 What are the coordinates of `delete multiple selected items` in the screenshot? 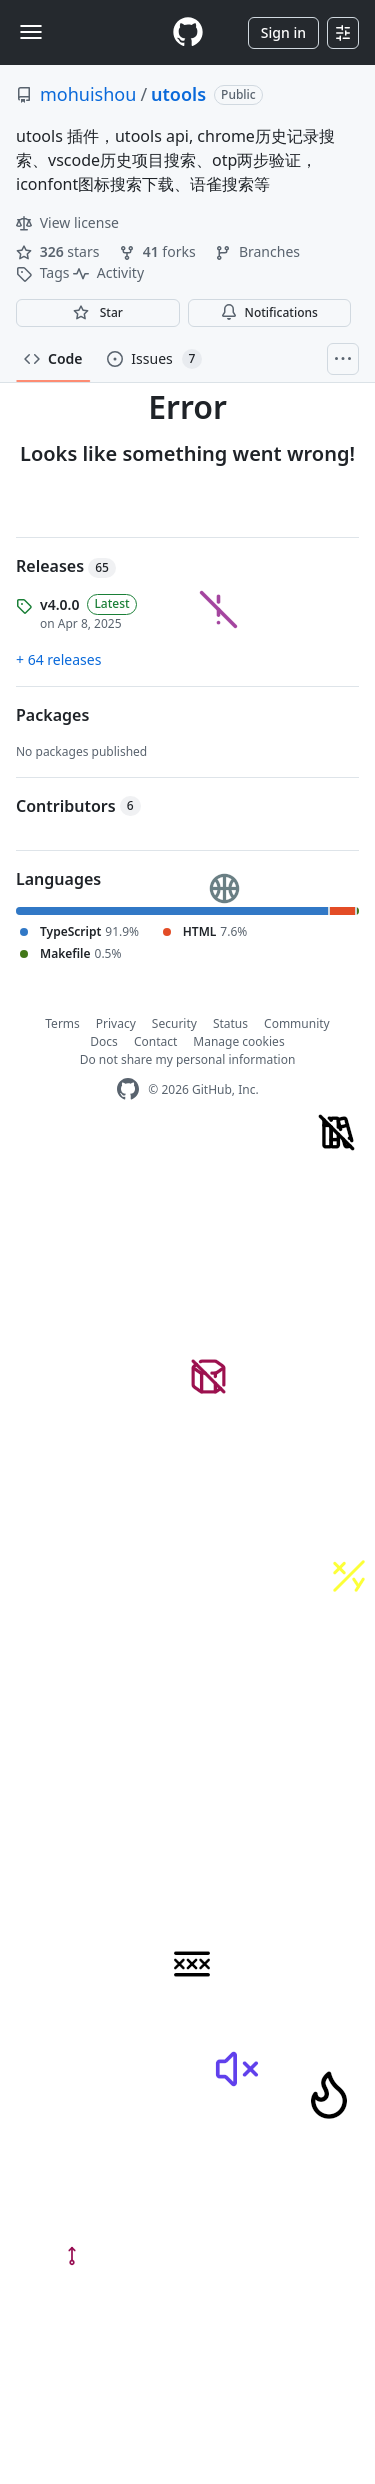 It's located at (192, 1964).